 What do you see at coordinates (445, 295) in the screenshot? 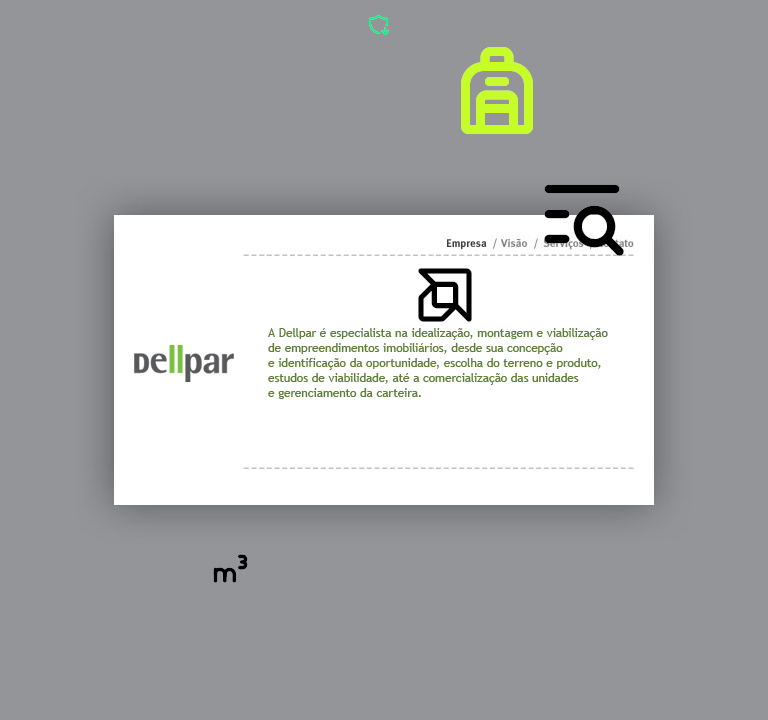
I see `AMD brand logo` at bounding box center [445, 295].